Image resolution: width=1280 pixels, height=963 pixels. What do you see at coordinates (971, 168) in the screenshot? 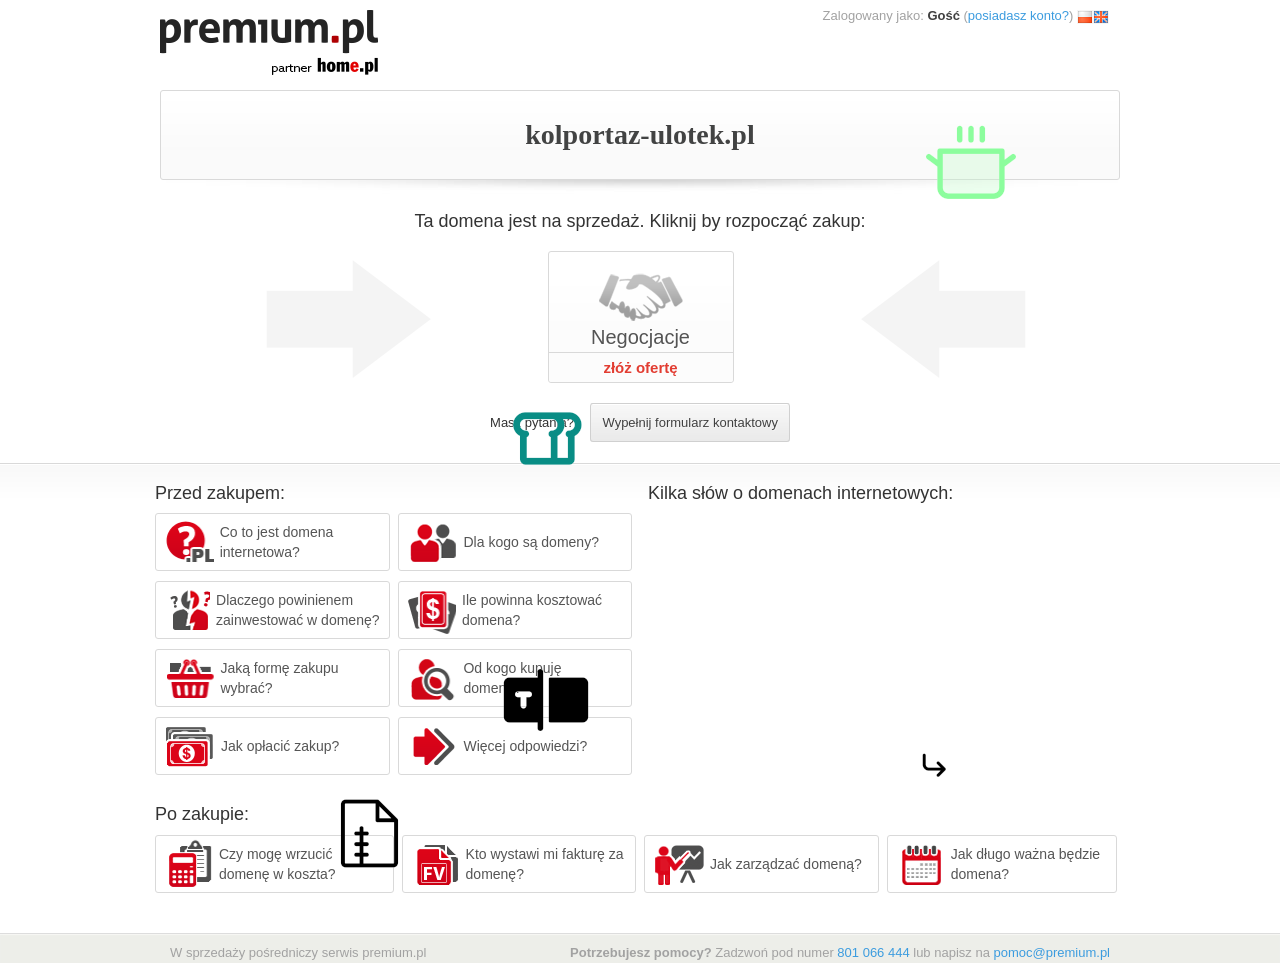
I see `access recipes or cooking features` at bounding box center [971, 168].